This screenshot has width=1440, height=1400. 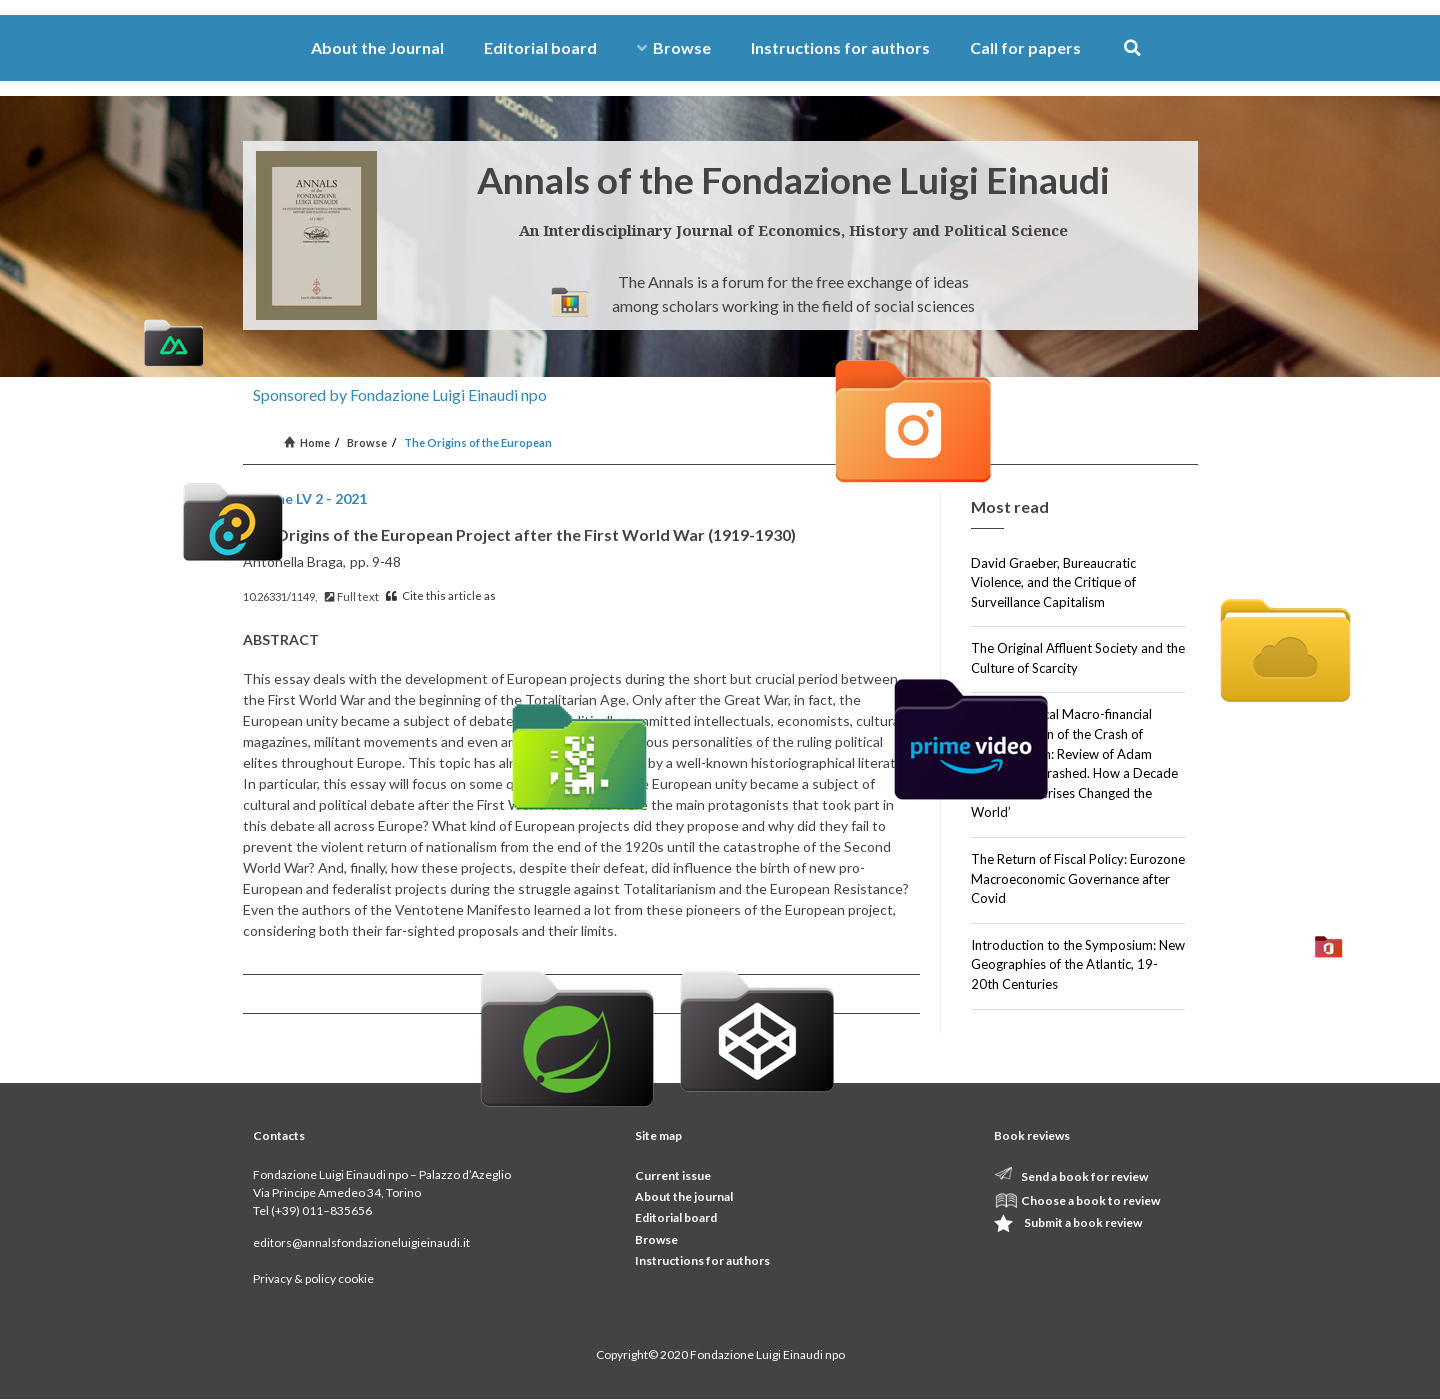 I want to click on open tauri project folder, so click(x=232, y=524).